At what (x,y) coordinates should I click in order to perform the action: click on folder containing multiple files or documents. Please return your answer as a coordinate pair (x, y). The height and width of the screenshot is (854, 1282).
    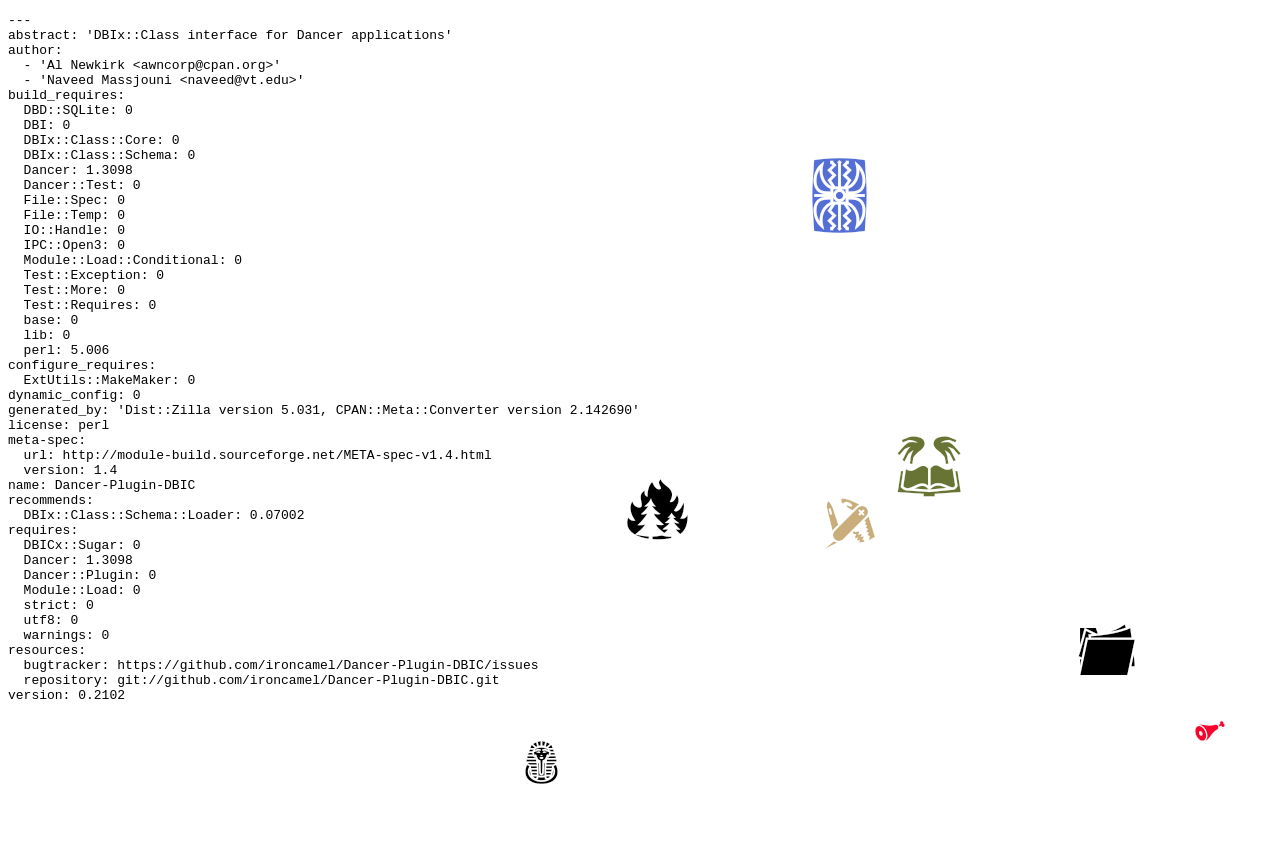
    Looking at the image, I should click on (1106, 650).